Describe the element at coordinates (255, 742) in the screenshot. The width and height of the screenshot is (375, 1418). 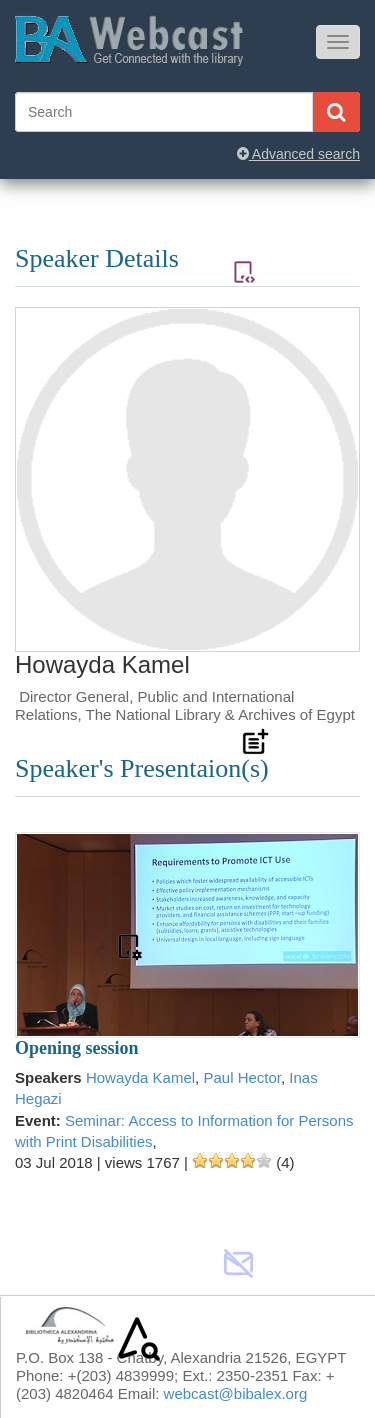
I see `create a new post or document` at that location.